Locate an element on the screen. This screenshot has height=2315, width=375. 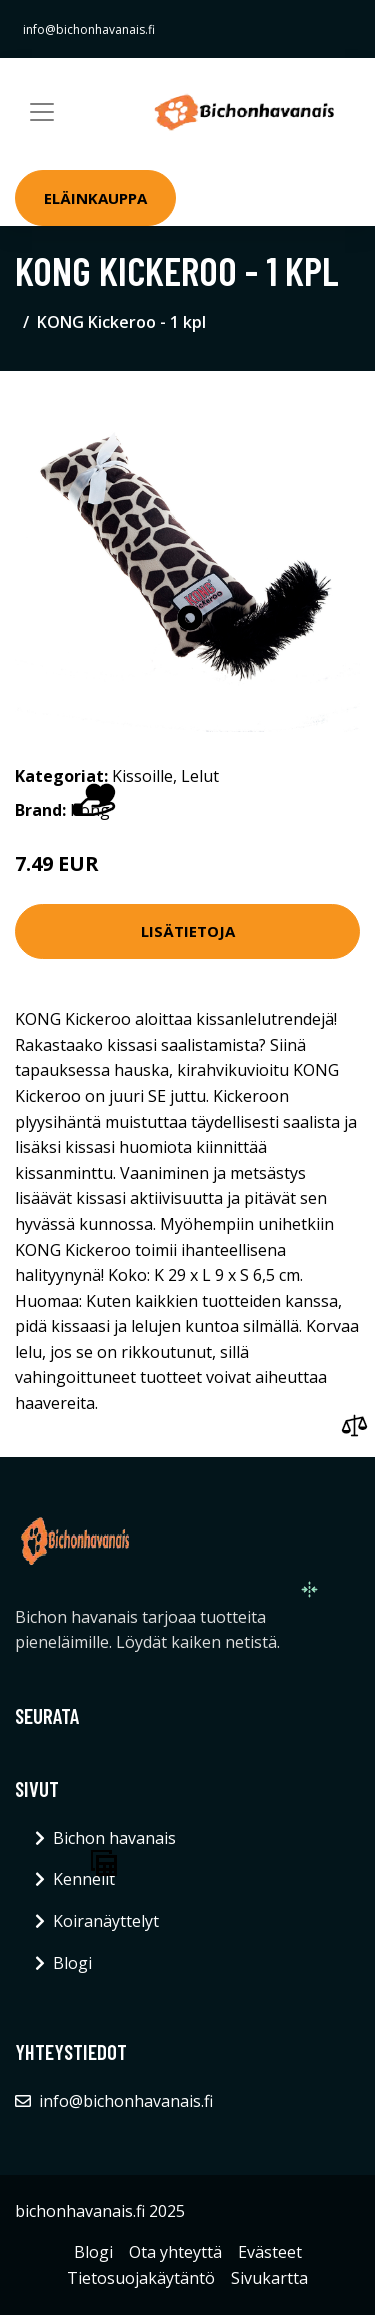
collapse content horizontally is located at coordinates (309, 1589).